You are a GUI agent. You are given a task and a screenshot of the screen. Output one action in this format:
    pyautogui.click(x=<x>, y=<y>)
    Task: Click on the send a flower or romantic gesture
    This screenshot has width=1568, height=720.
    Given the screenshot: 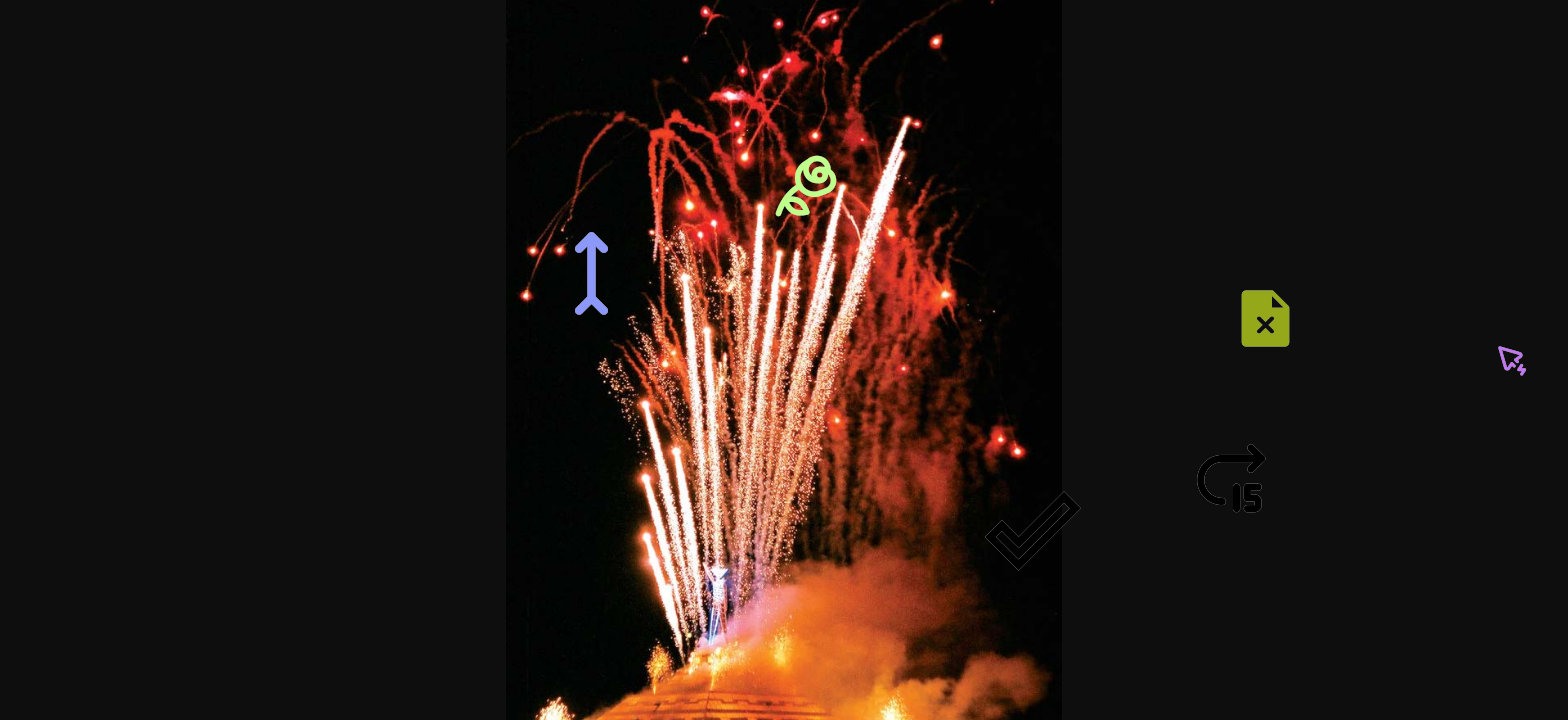 What is the action you would take?
    pyautogui.click(x=806, y=186)
    